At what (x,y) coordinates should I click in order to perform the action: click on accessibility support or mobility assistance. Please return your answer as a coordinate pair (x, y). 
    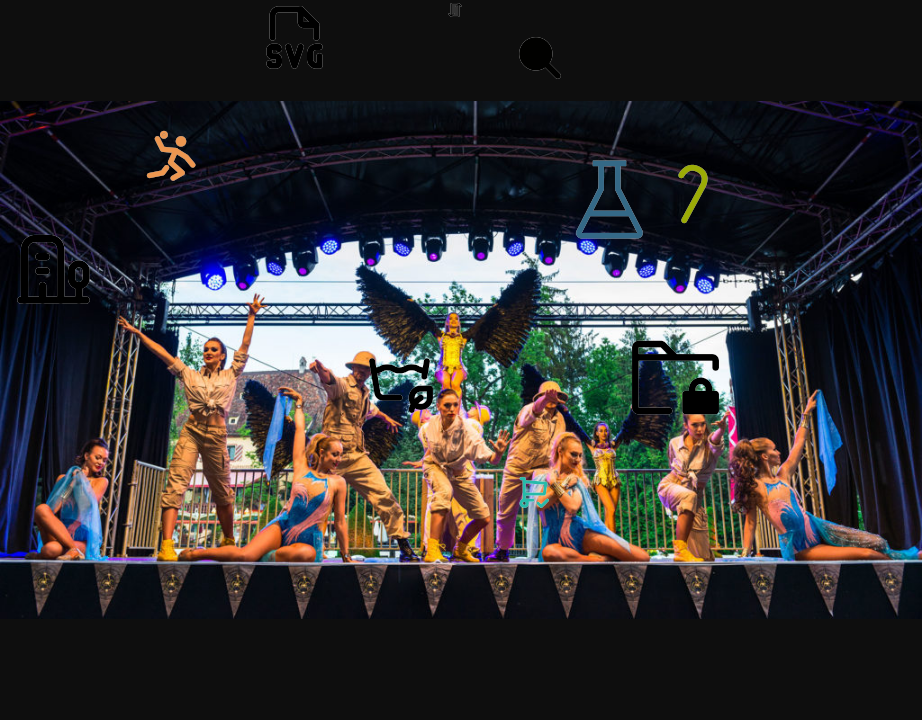
    Looking at the image, I should click on (693, 194).